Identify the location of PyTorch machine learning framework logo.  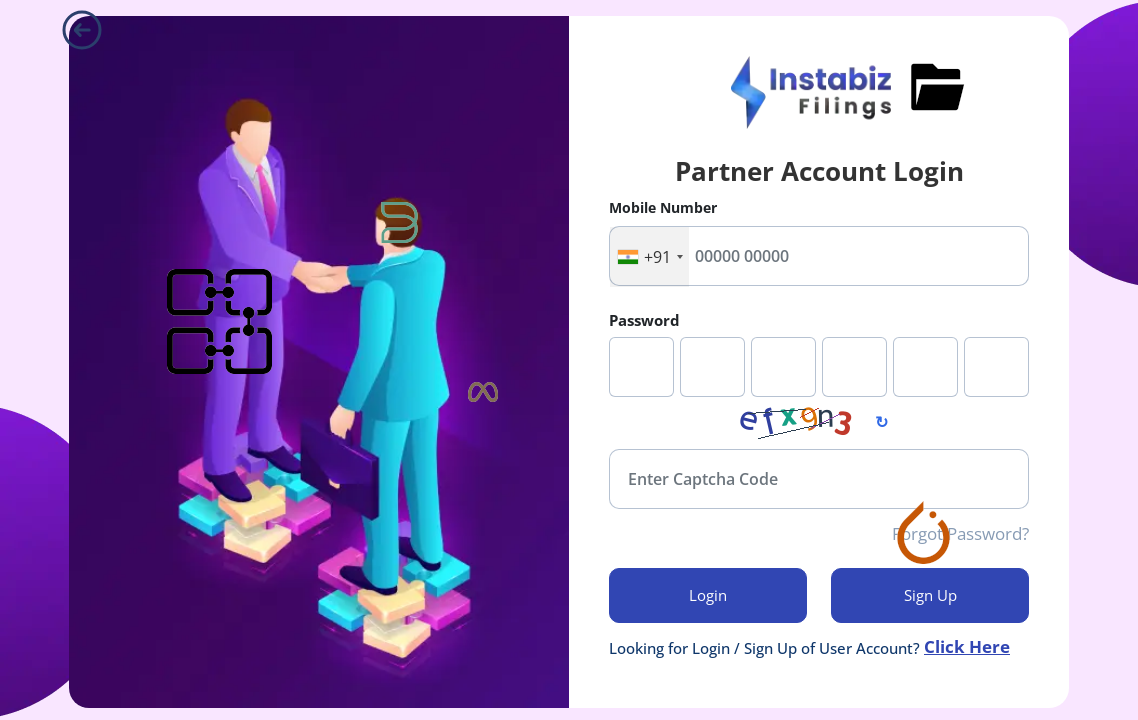
(923, 532).